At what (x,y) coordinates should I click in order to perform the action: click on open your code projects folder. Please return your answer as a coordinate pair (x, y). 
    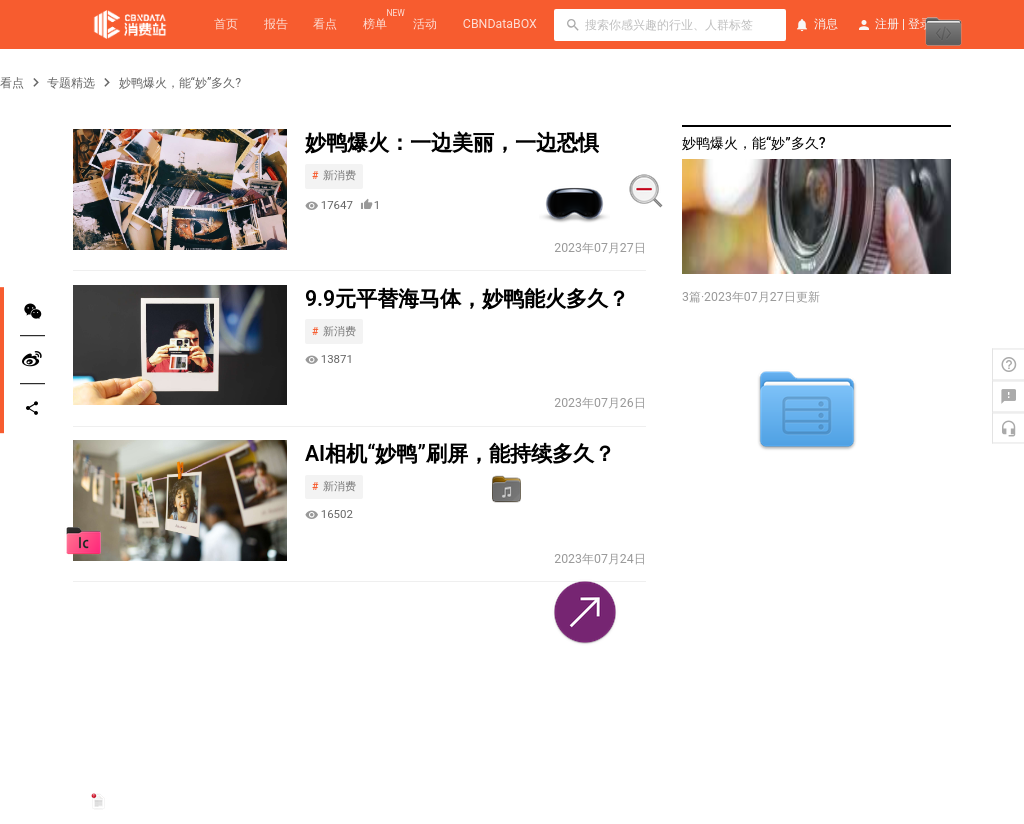
    Looking at the image, I should click on (943, 31).